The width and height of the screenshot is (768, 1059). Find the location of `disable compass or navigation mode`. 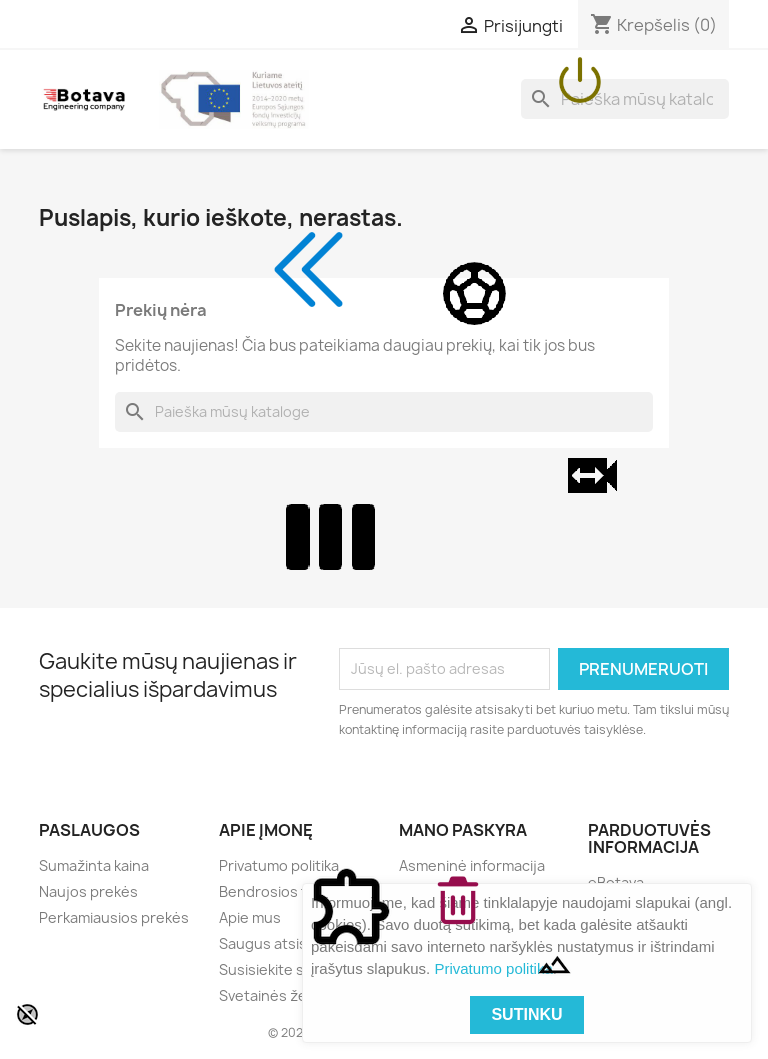

disable compass or navigation mode is located at coordinates (27, 1014).